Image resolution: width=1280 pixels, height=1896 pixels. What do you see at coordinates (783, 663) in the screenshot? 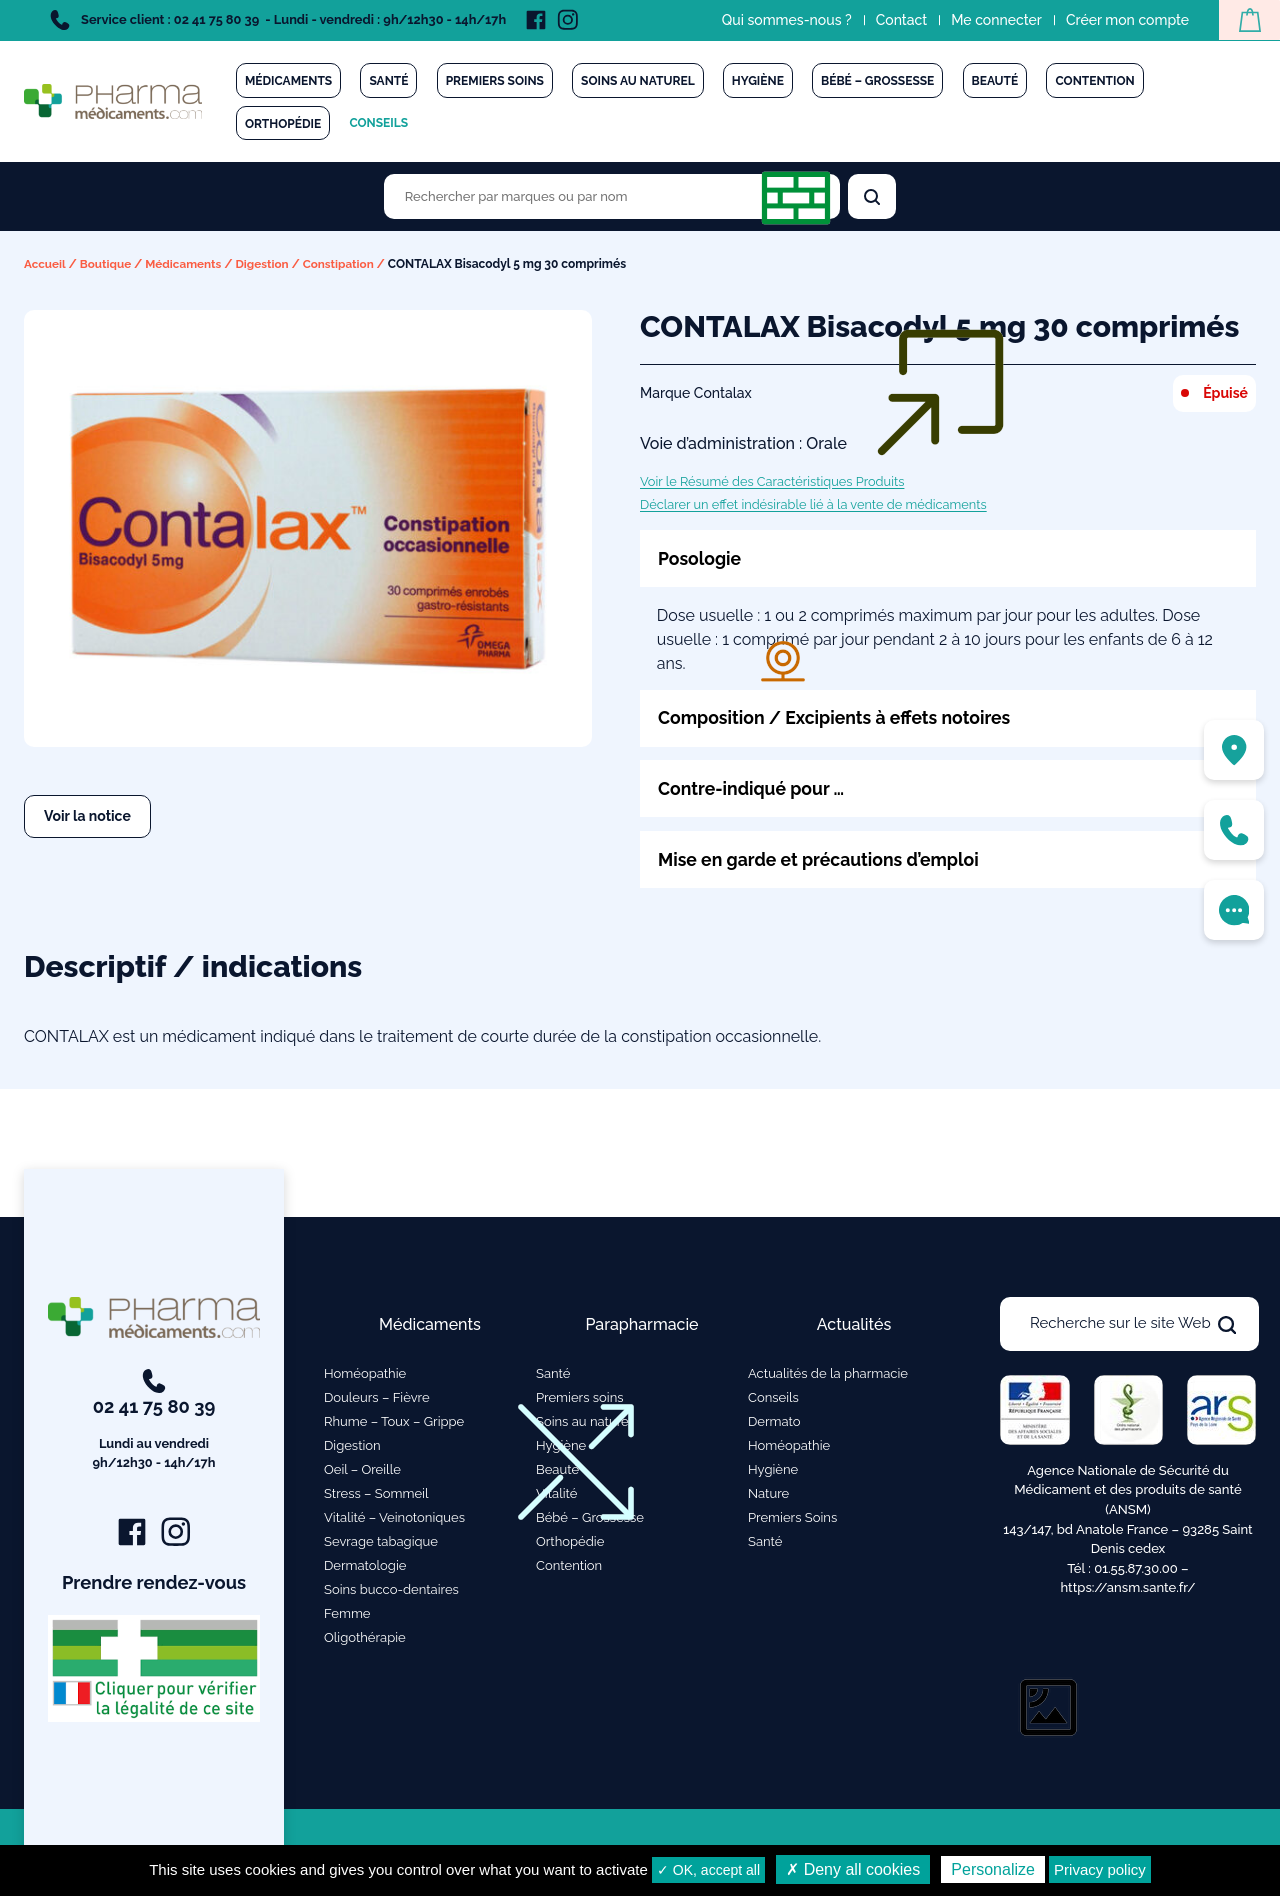
I see `enable webcam or video camera` at bounding box center [783, 663].